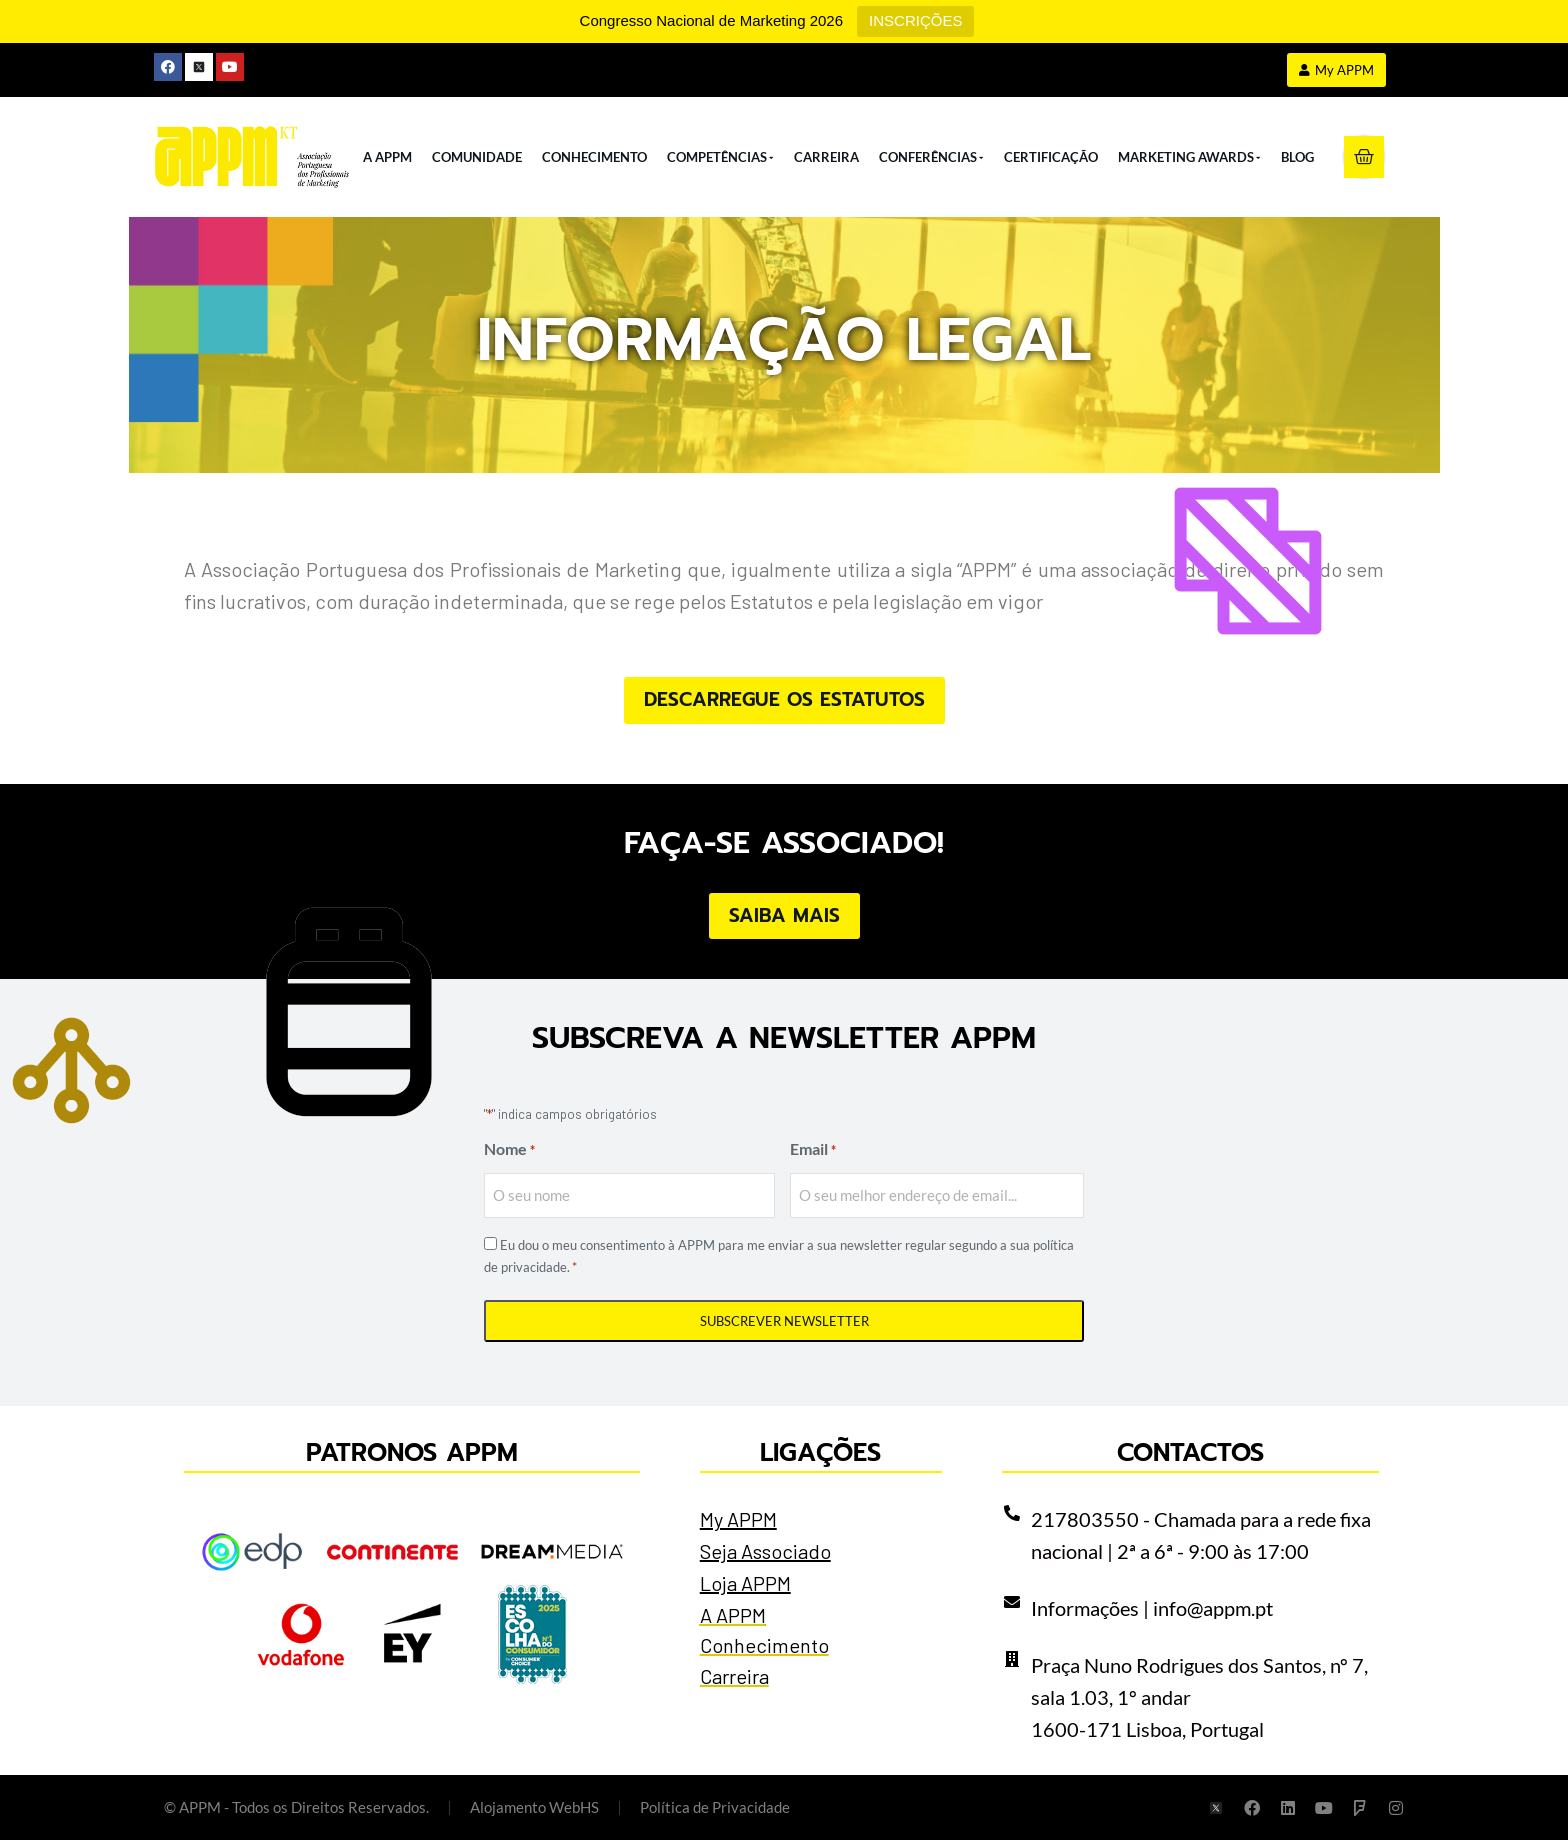 The height and width of the screenshot is (1840, 1568). Describe the element at coordinates (71, 1070) in the screenshot. I see `view hierarchical data structure` at that location.